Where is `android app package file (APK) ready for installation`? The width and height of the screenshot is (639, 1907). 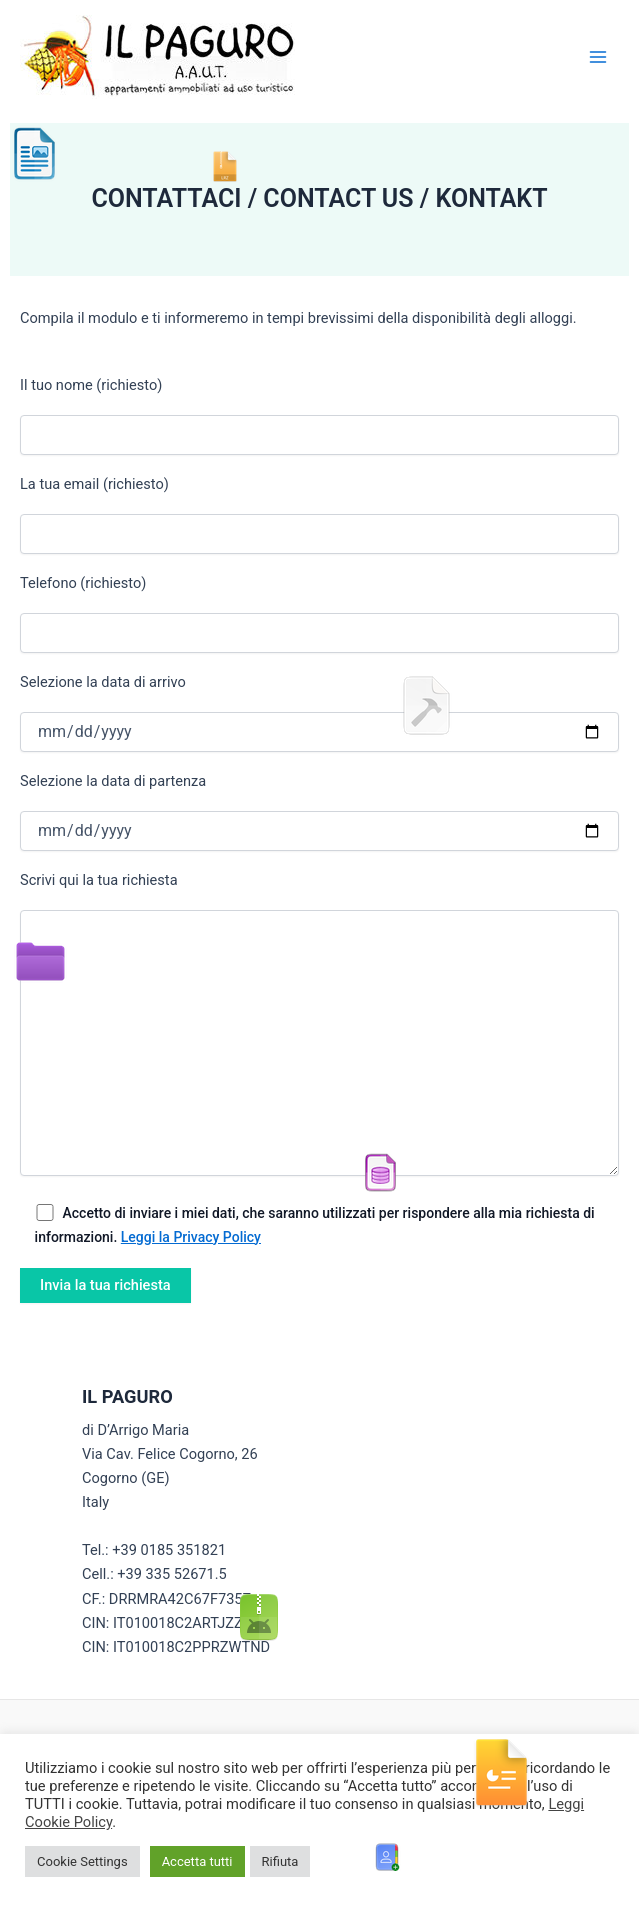
android app package file (APK) ready for installation is located at coordinates (259, 1617).